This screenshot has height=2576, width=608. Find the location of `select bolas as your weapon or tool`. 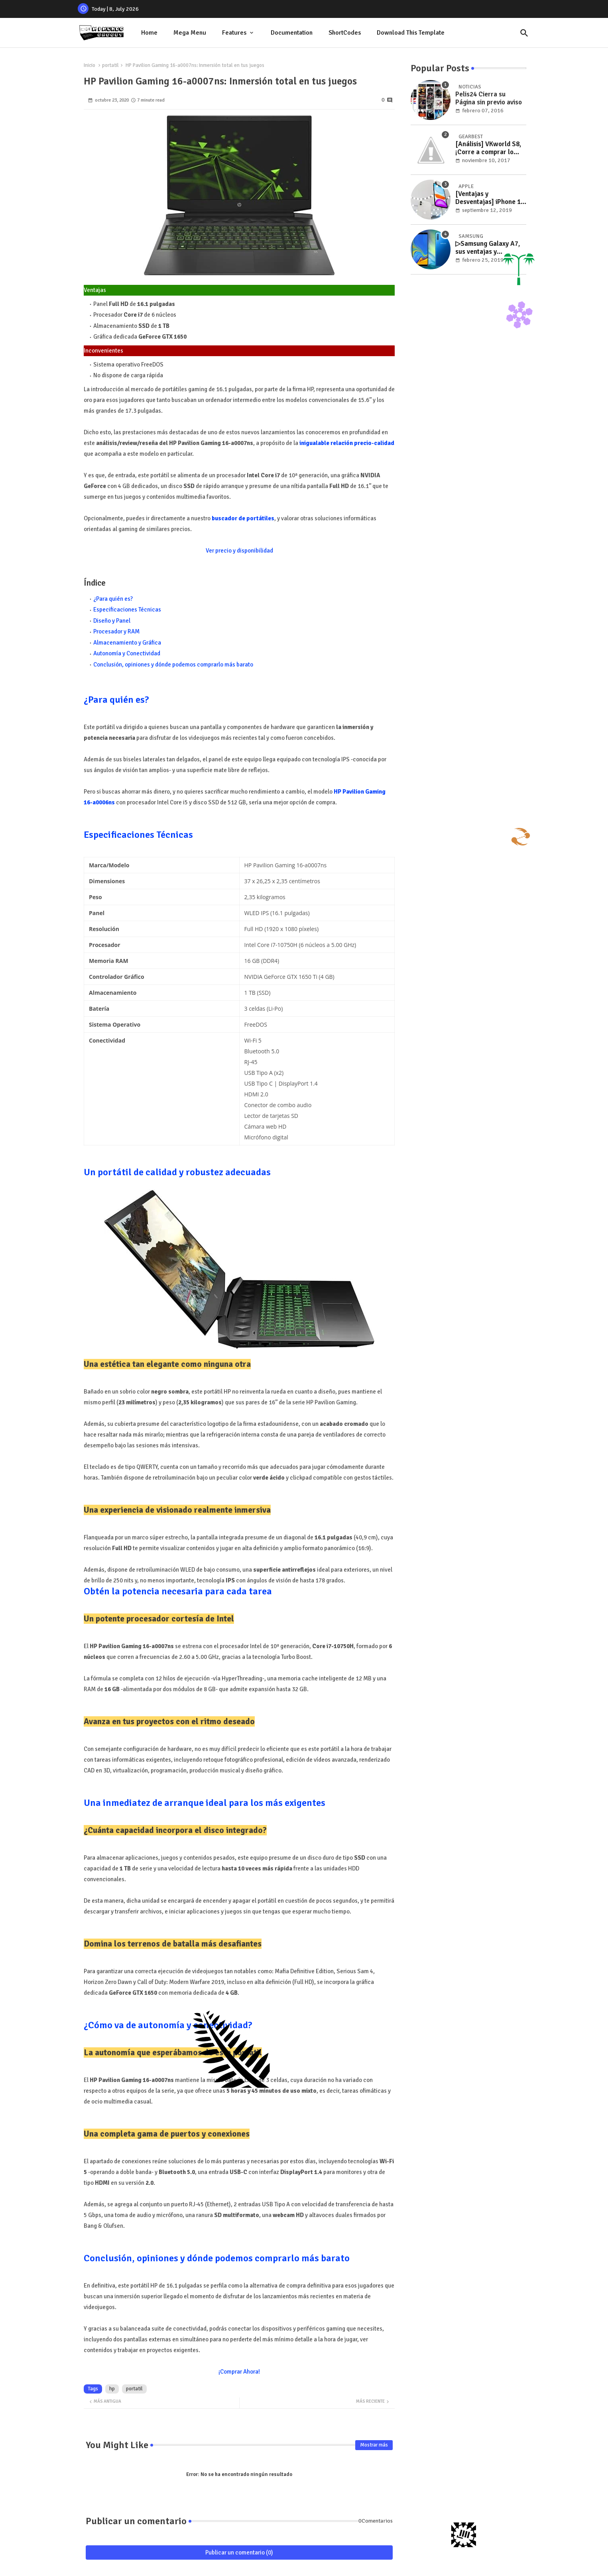

select bolas as your weapon or tool is located at coordinates (521, 837).